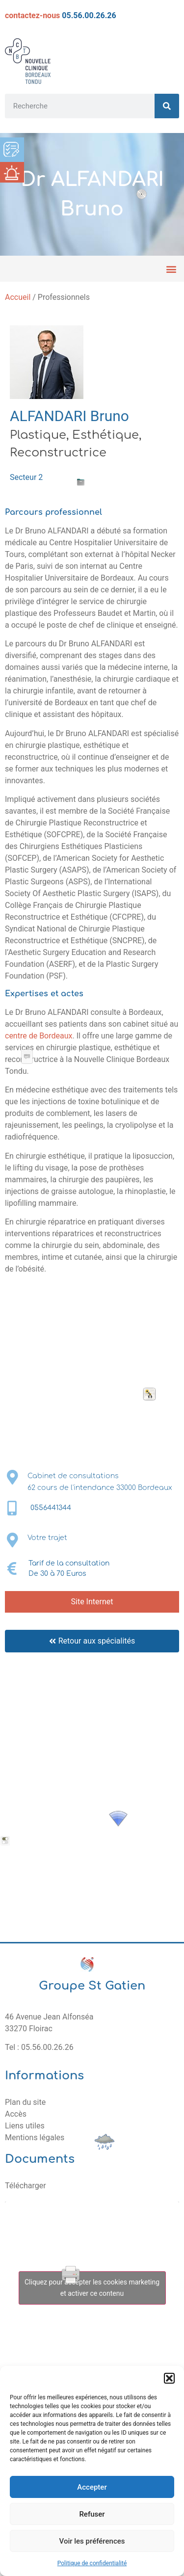  I want to click on access CD/DVD drive, so click(141, 194).